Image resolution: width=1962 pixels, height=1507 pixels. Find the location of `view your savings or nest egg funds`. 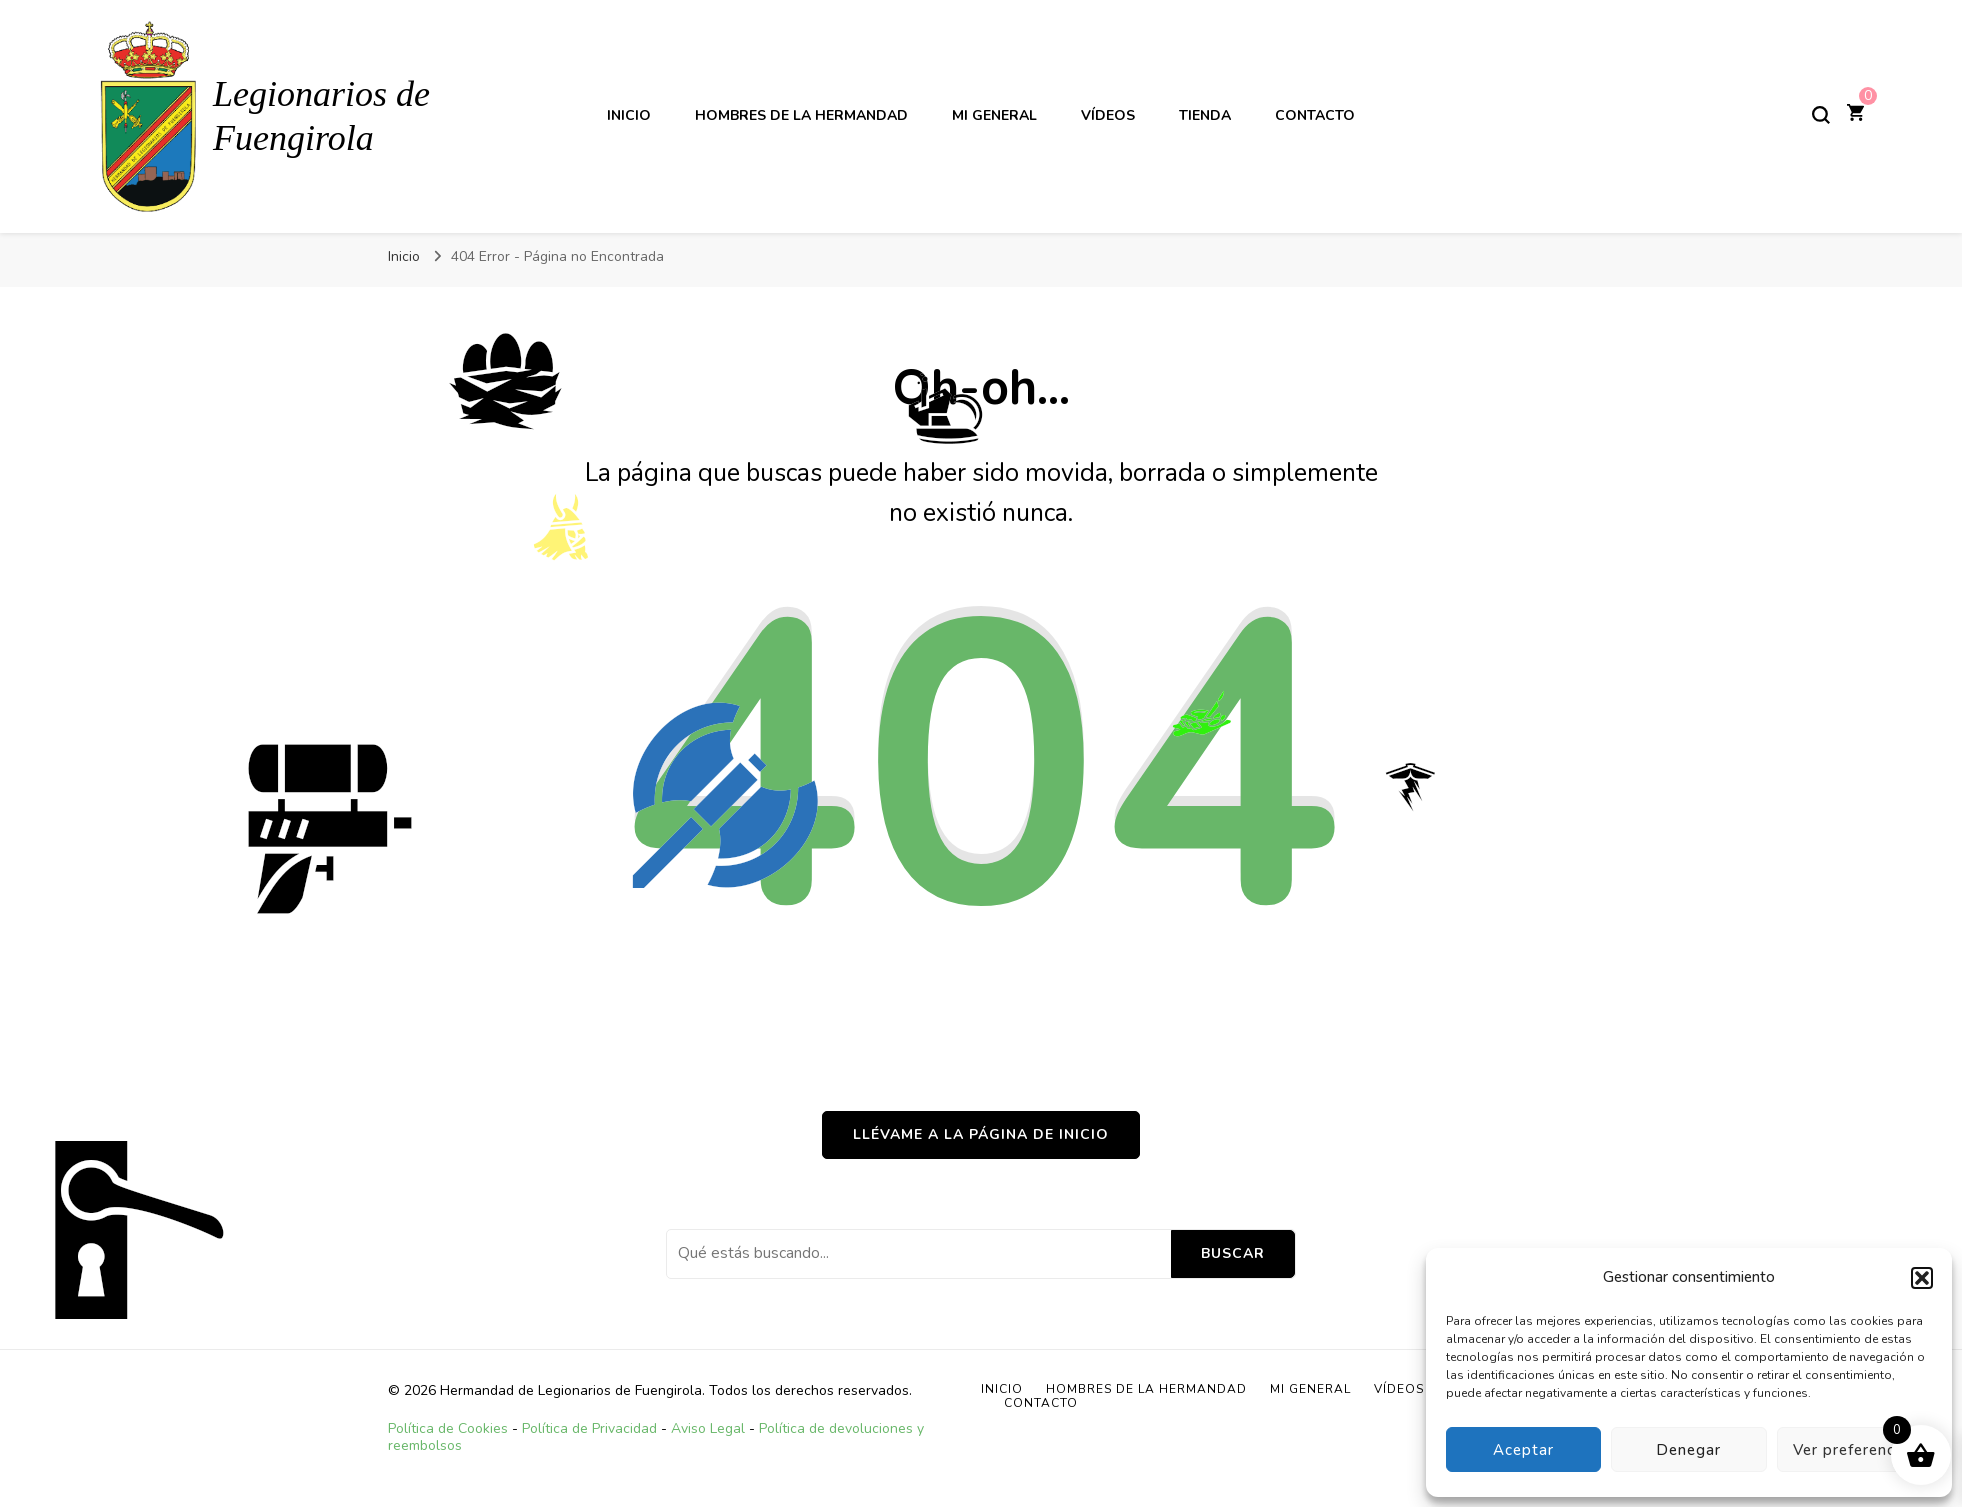

view your savings or nest egg funds is located at coordinates (504, 375).